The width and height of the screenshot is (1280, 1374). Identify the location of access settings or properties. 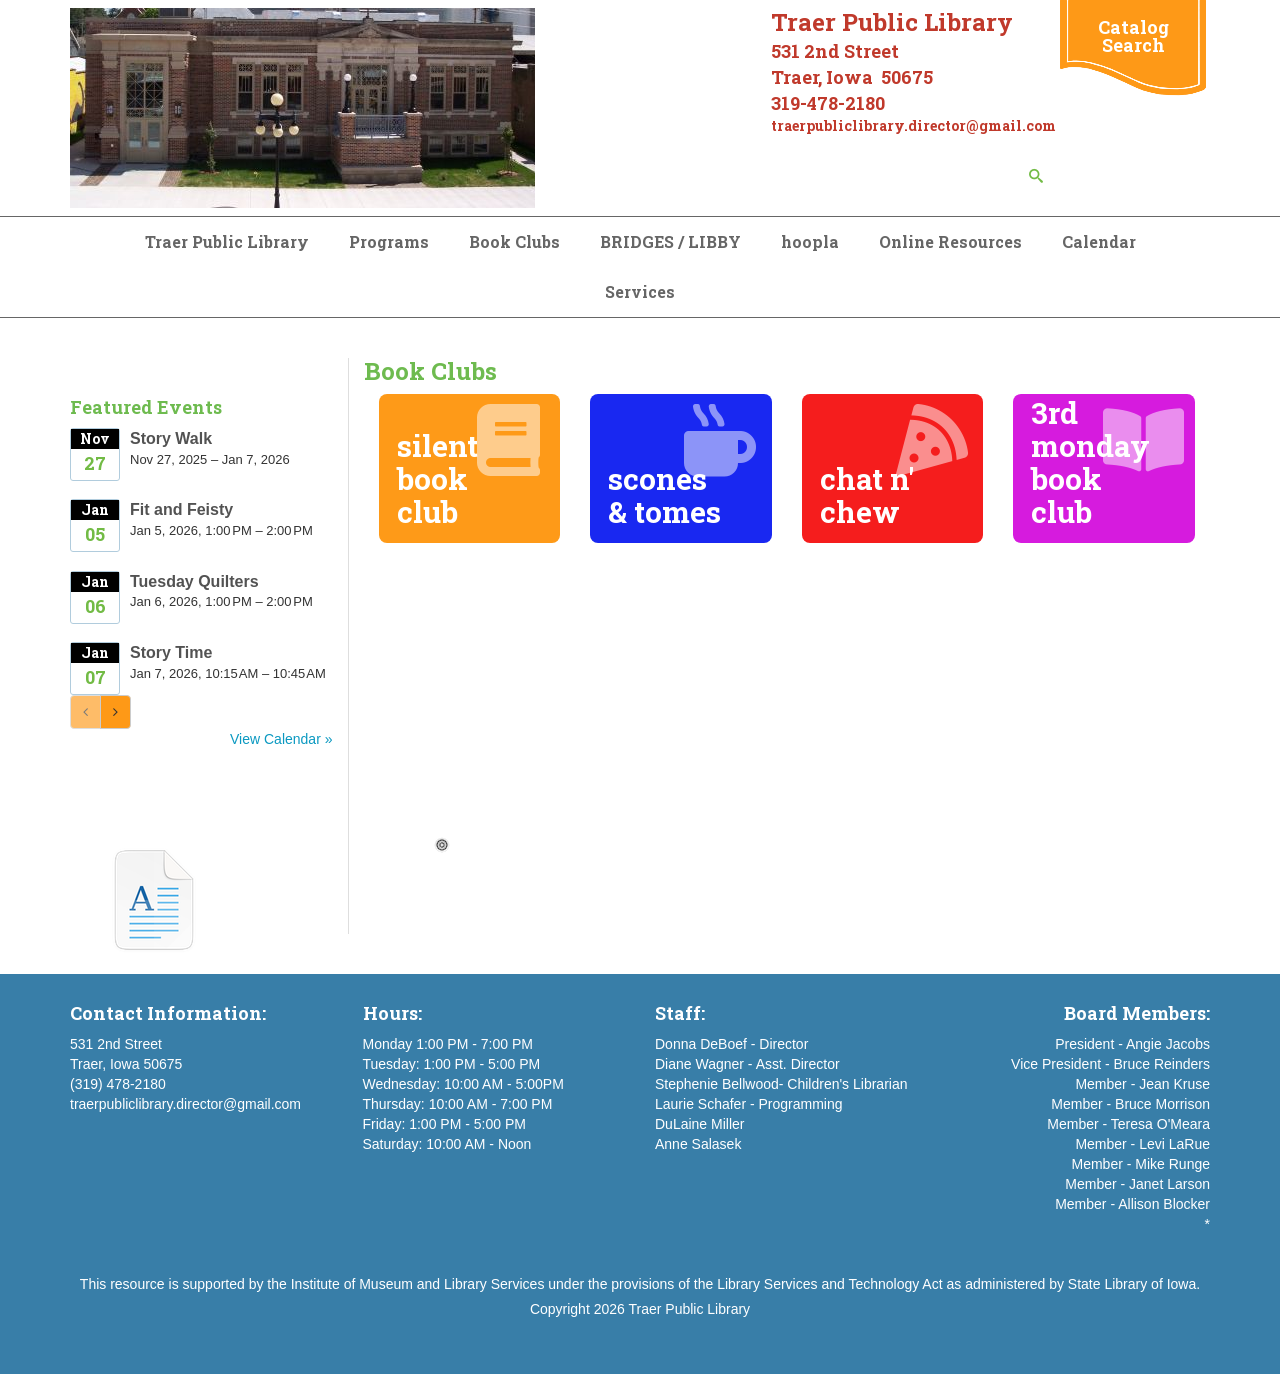
(442, 845).